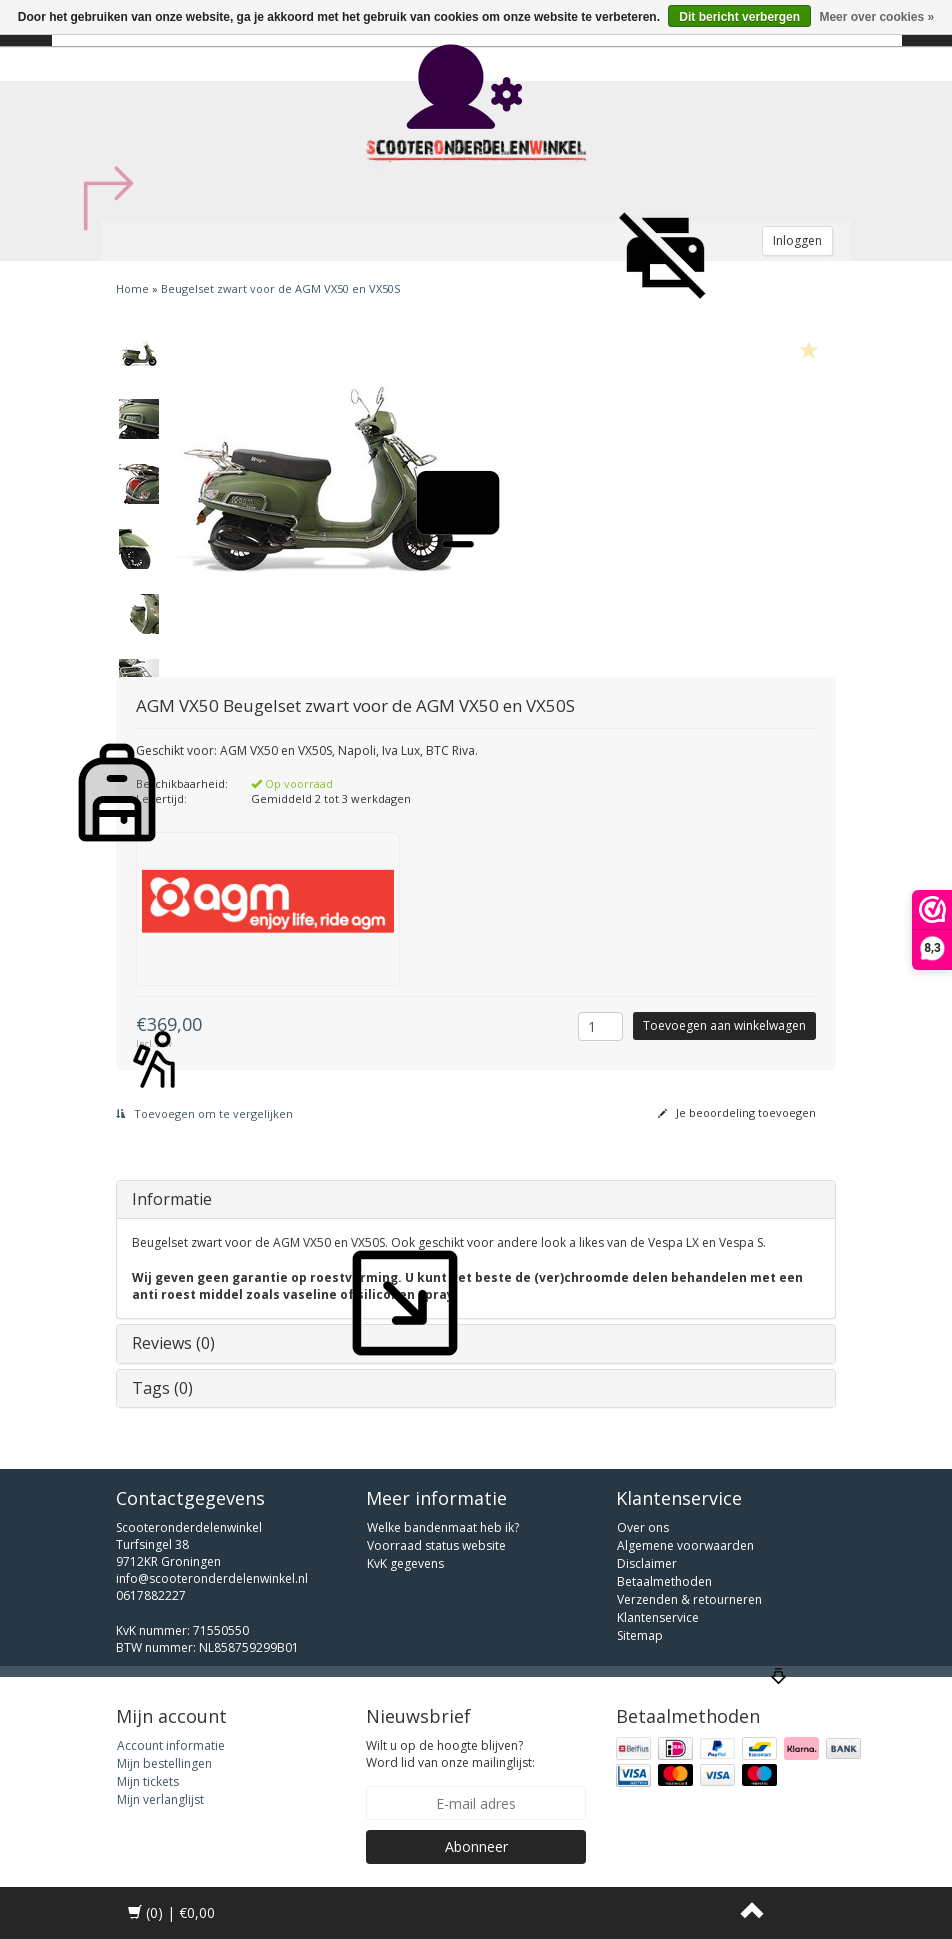  Describe the element at coordinates (156, 1059) in the screenshot. I see `access hiking or trail activities` at that location.